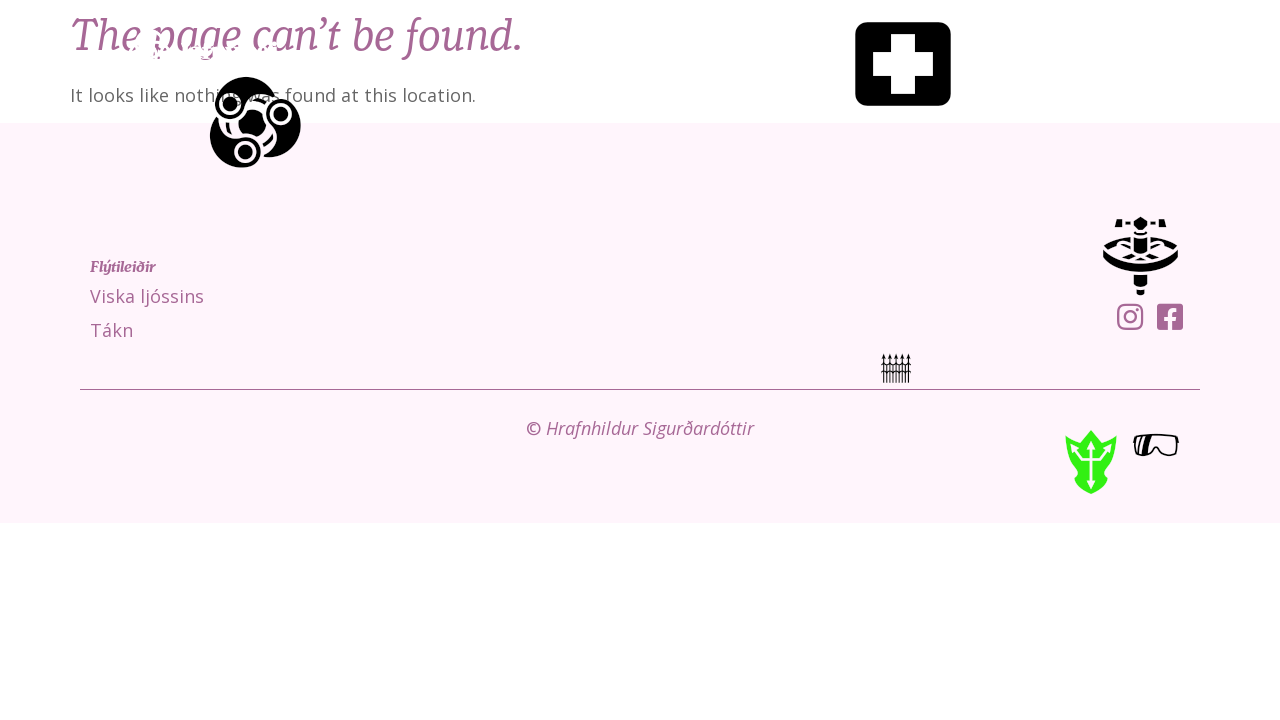 This screenshot has height=720, width=1280. Describe the element at coordinates (903, 64) in the screenshot. I see `access health or medical features` at that location.